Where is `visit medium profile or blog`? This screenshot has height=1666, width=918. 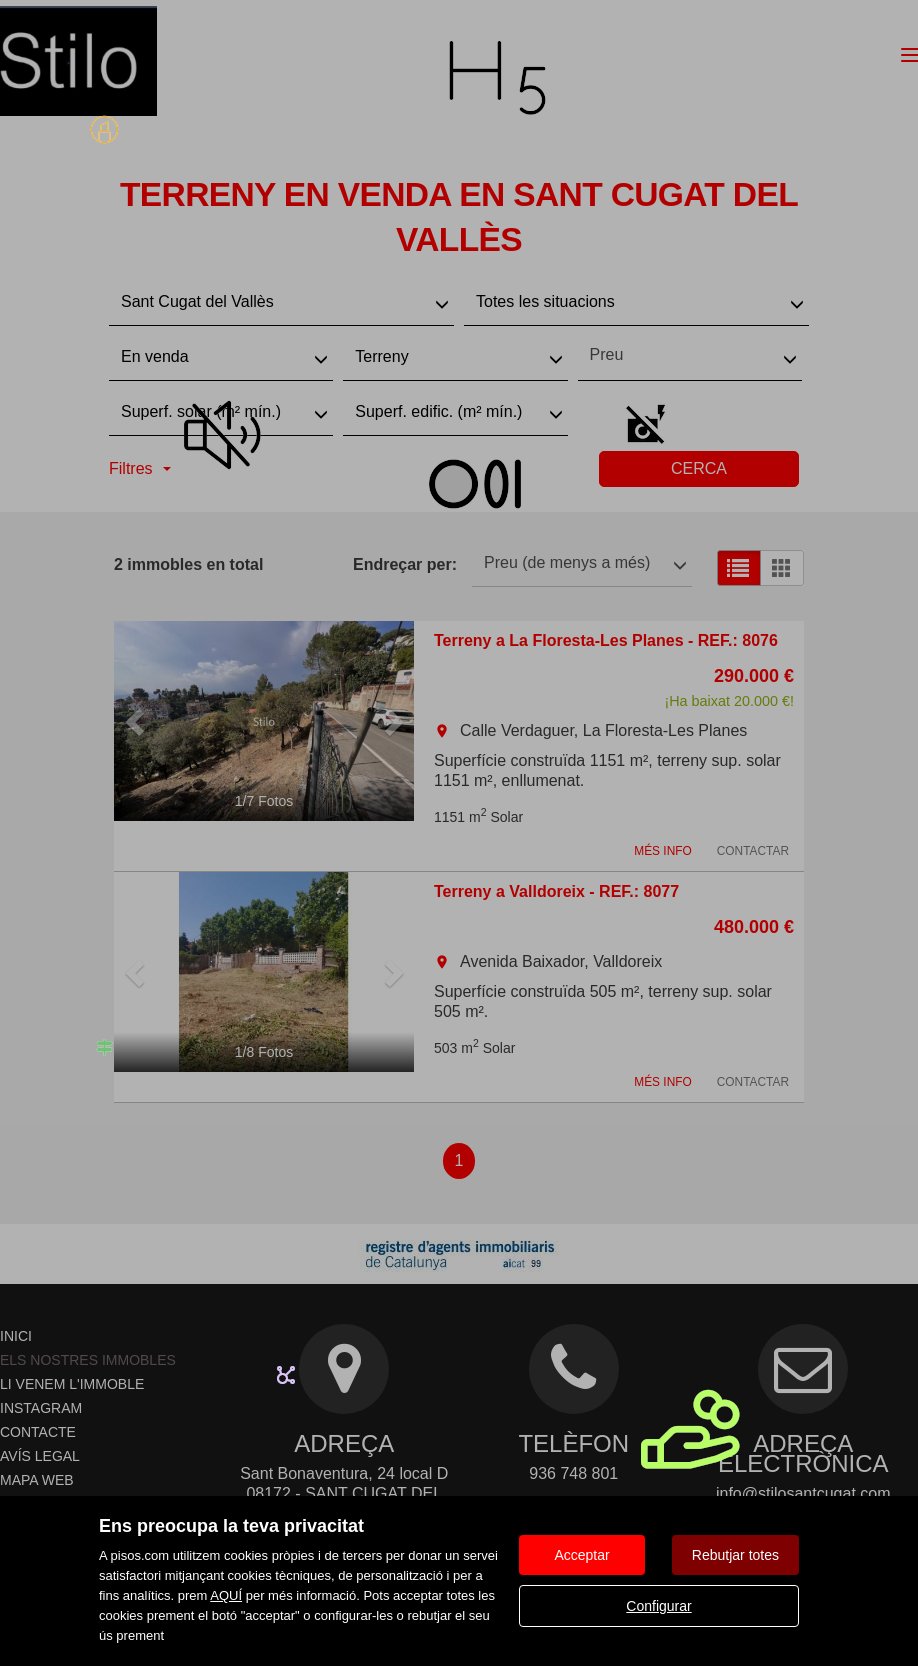
visit medium profile or blog is located at coordinates (475, 484).